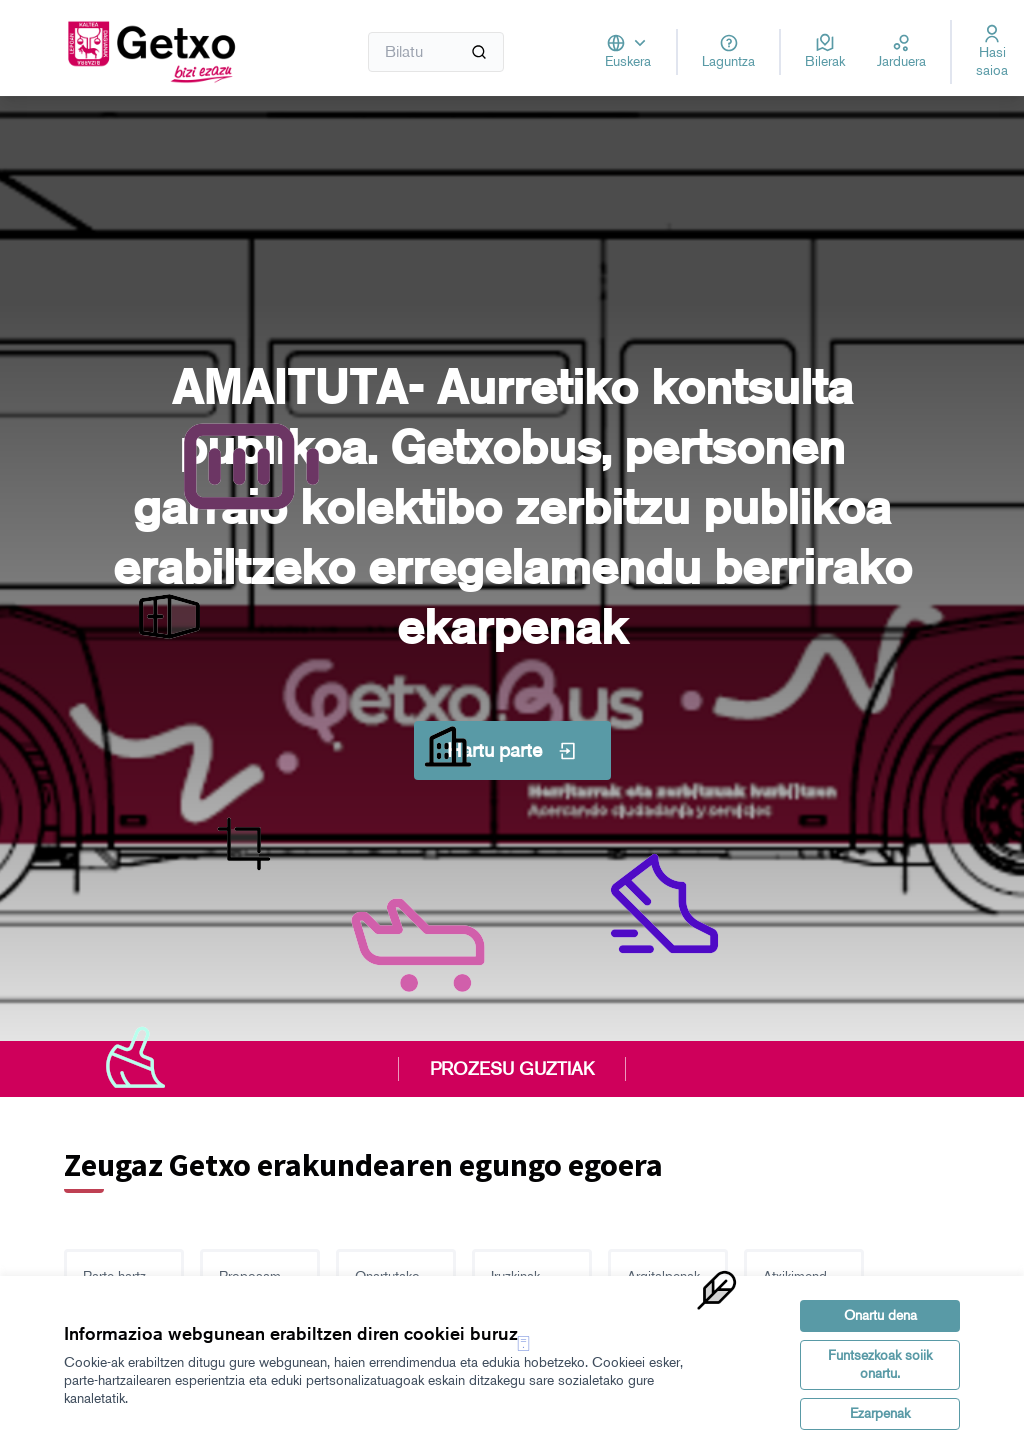  I want to click on view nearby buildings or offices, so click(448, 748).